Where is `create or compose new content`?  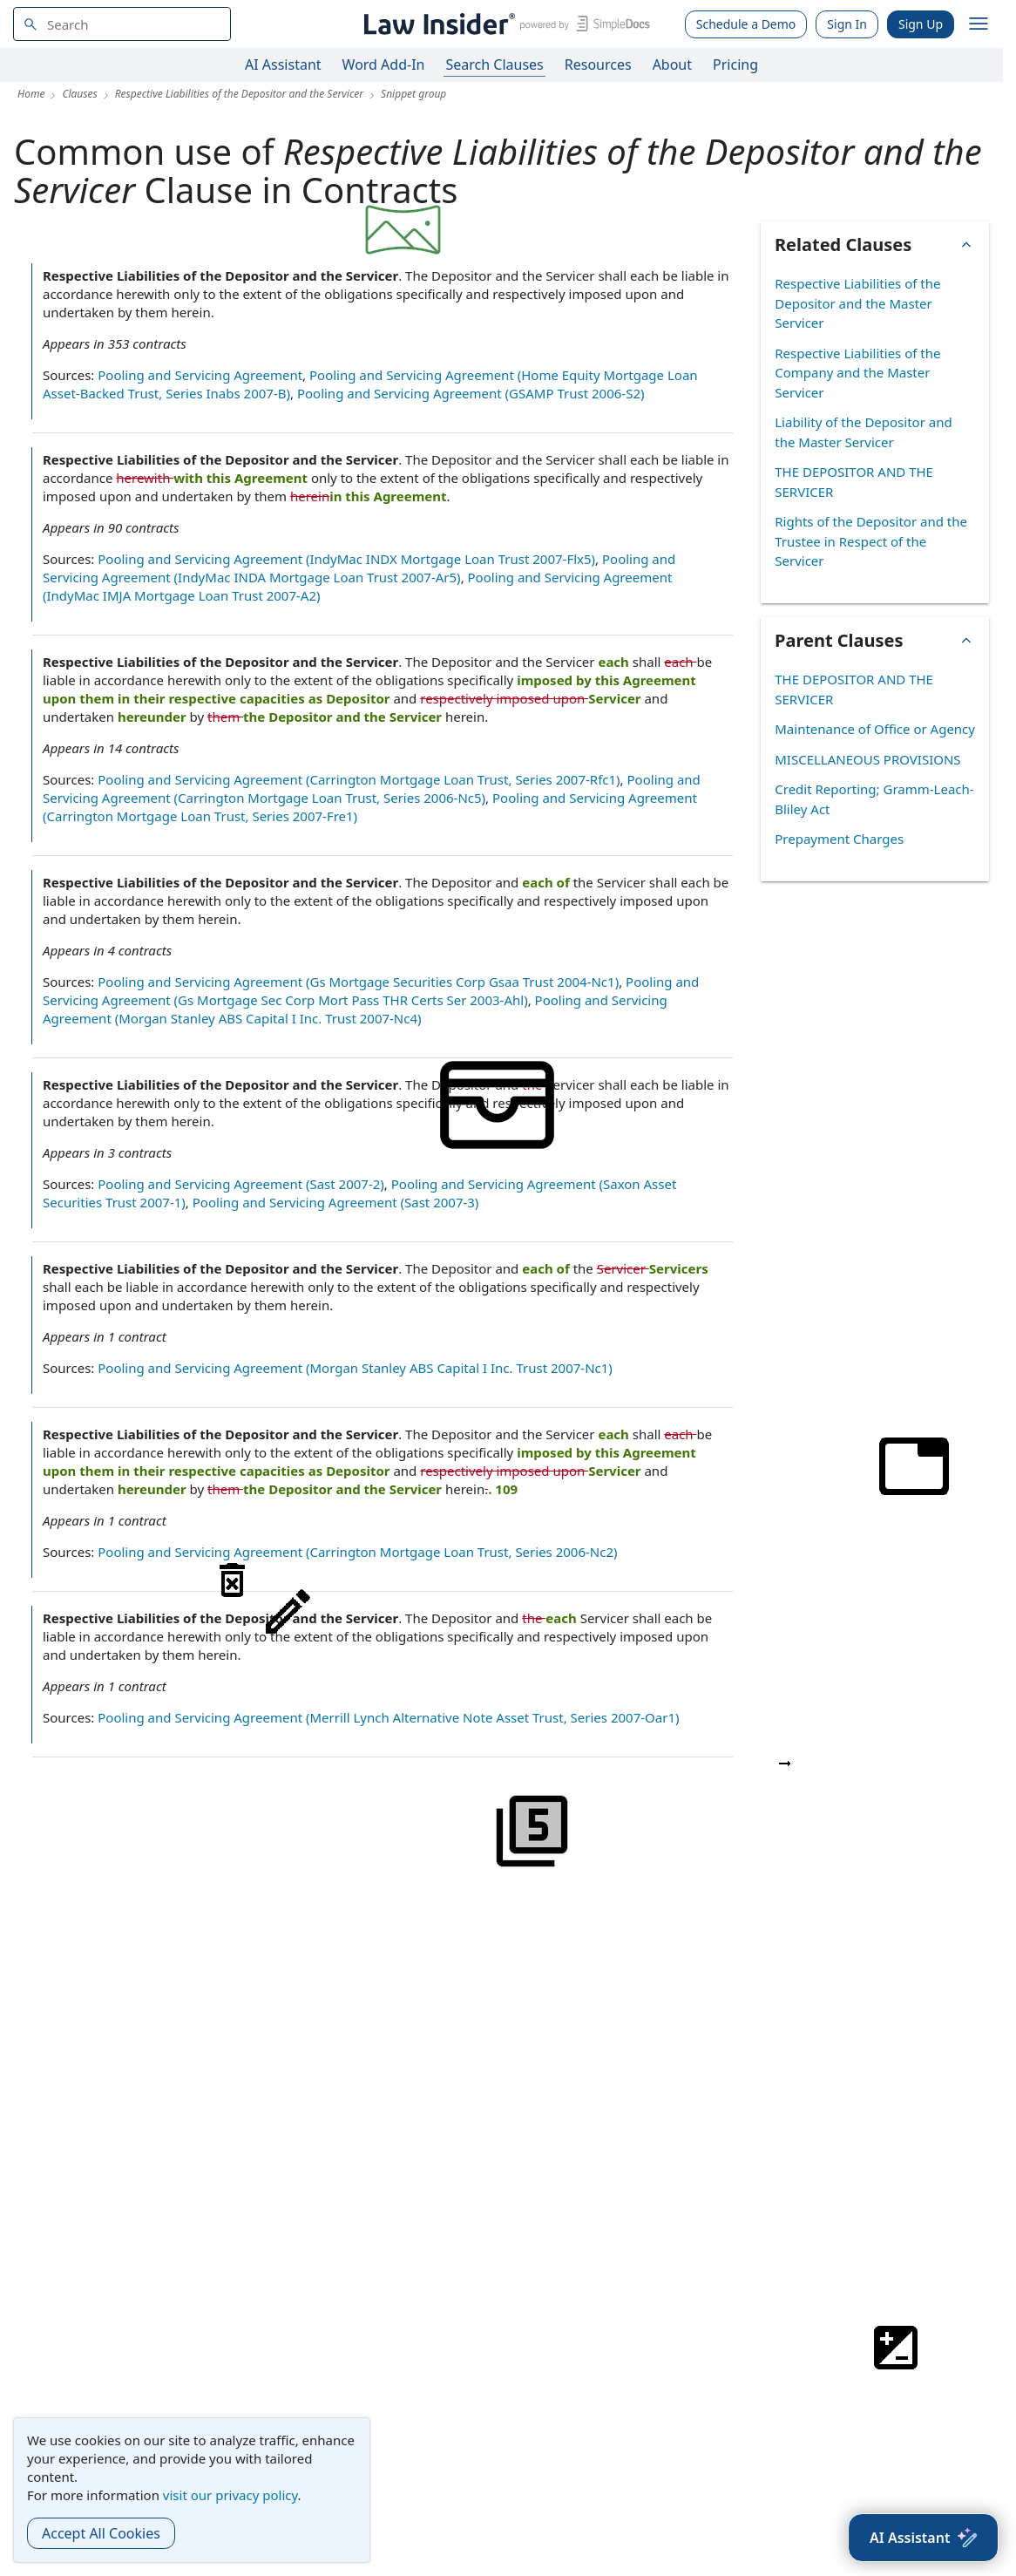 create or compose new content is located at coordinates (288, 1611).